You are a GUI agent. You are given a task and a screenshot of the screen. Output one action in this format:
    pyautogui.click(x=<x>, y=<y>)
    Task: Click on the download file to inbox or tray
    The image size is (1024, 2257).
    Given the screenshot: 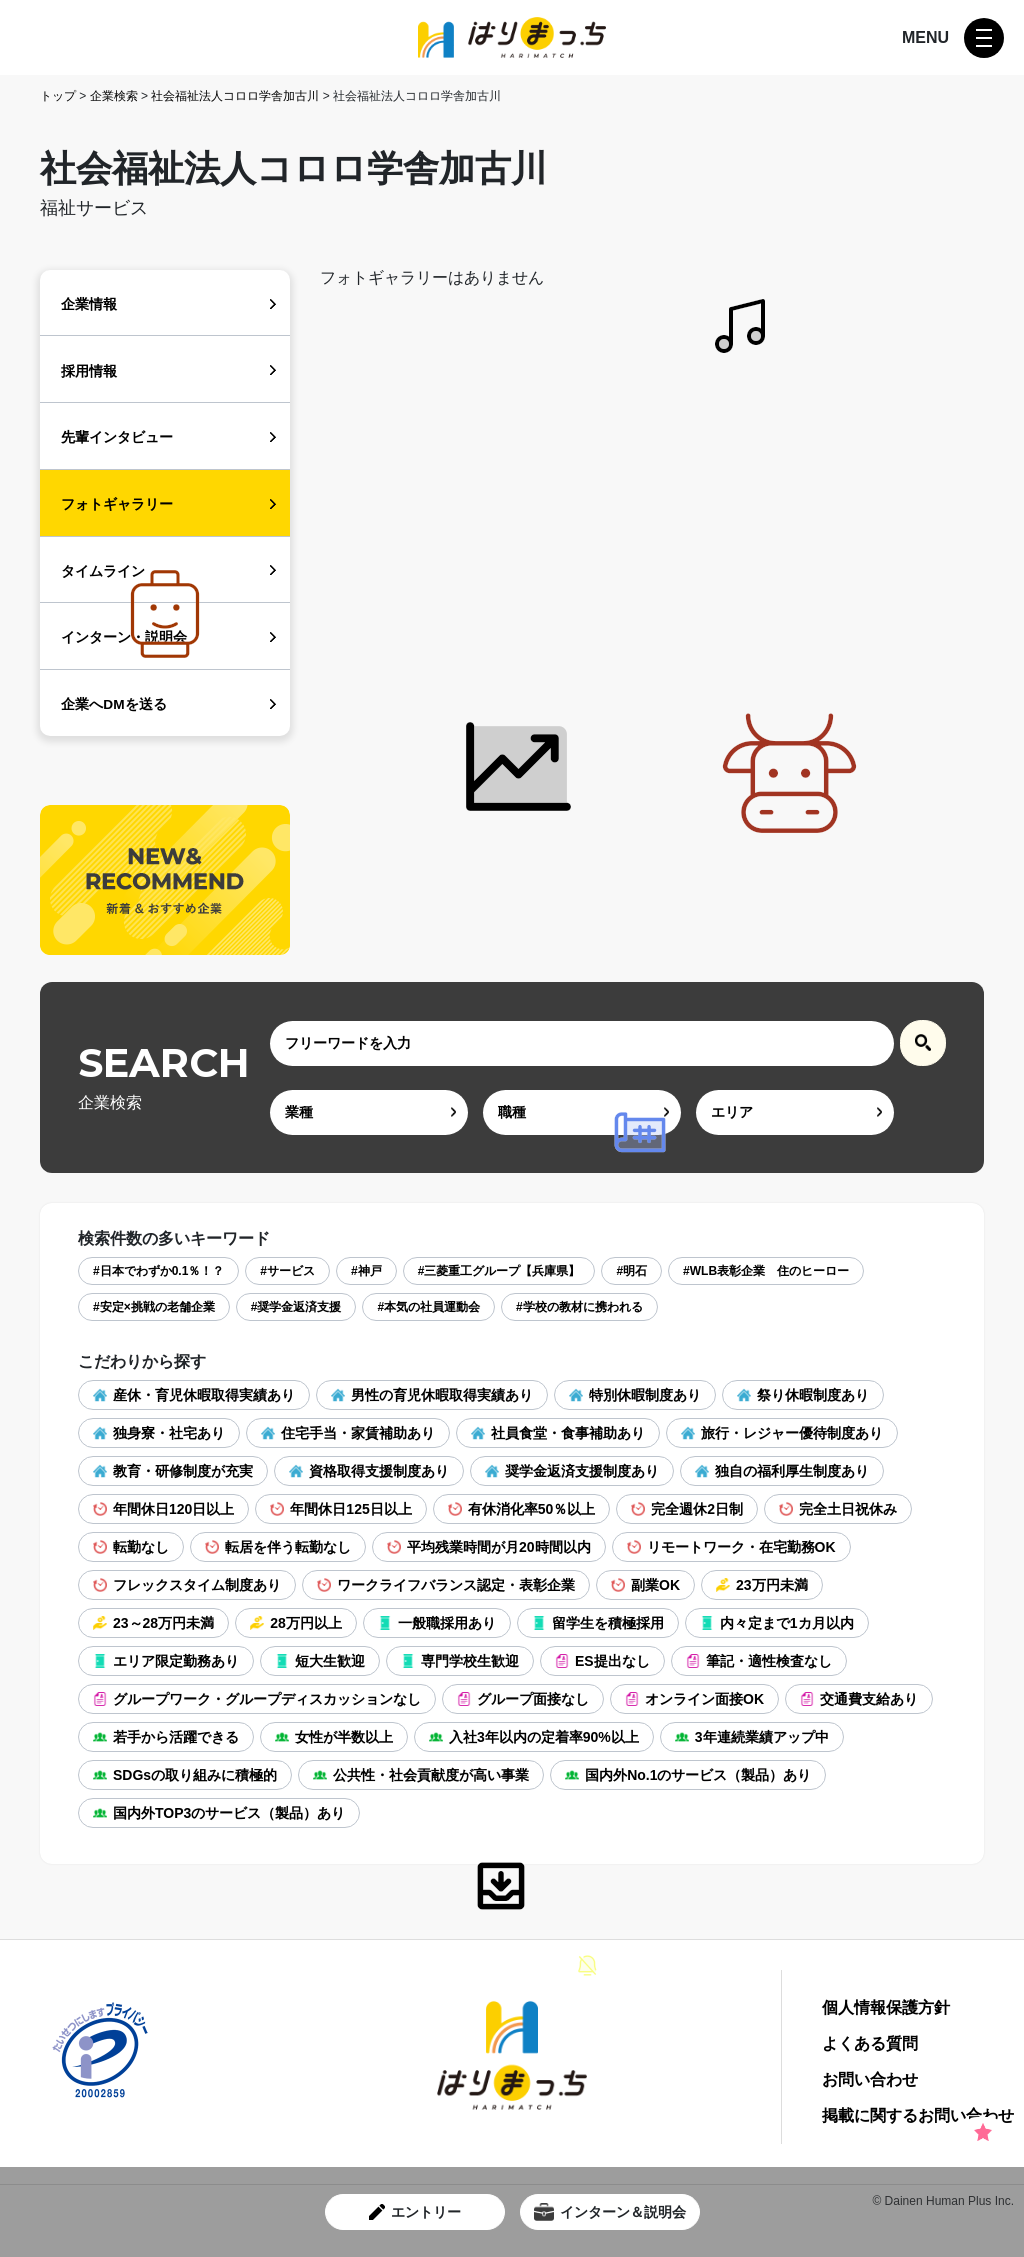 What is the action you would take?
    pyautogui.click(x=501, y=1886)
    